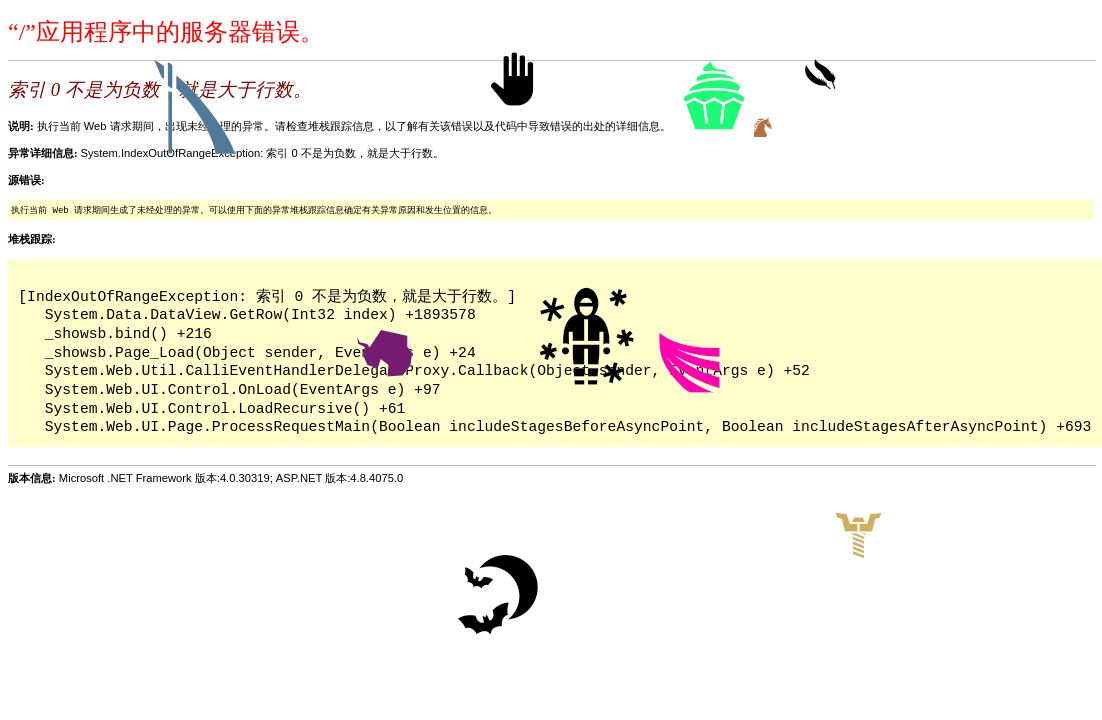 This screenshot has width=1102, height=720. What do you see at coordinates (183, 105) in the screenshot?
I see `equip or select bow weapon` at bounding box center [183, 105].